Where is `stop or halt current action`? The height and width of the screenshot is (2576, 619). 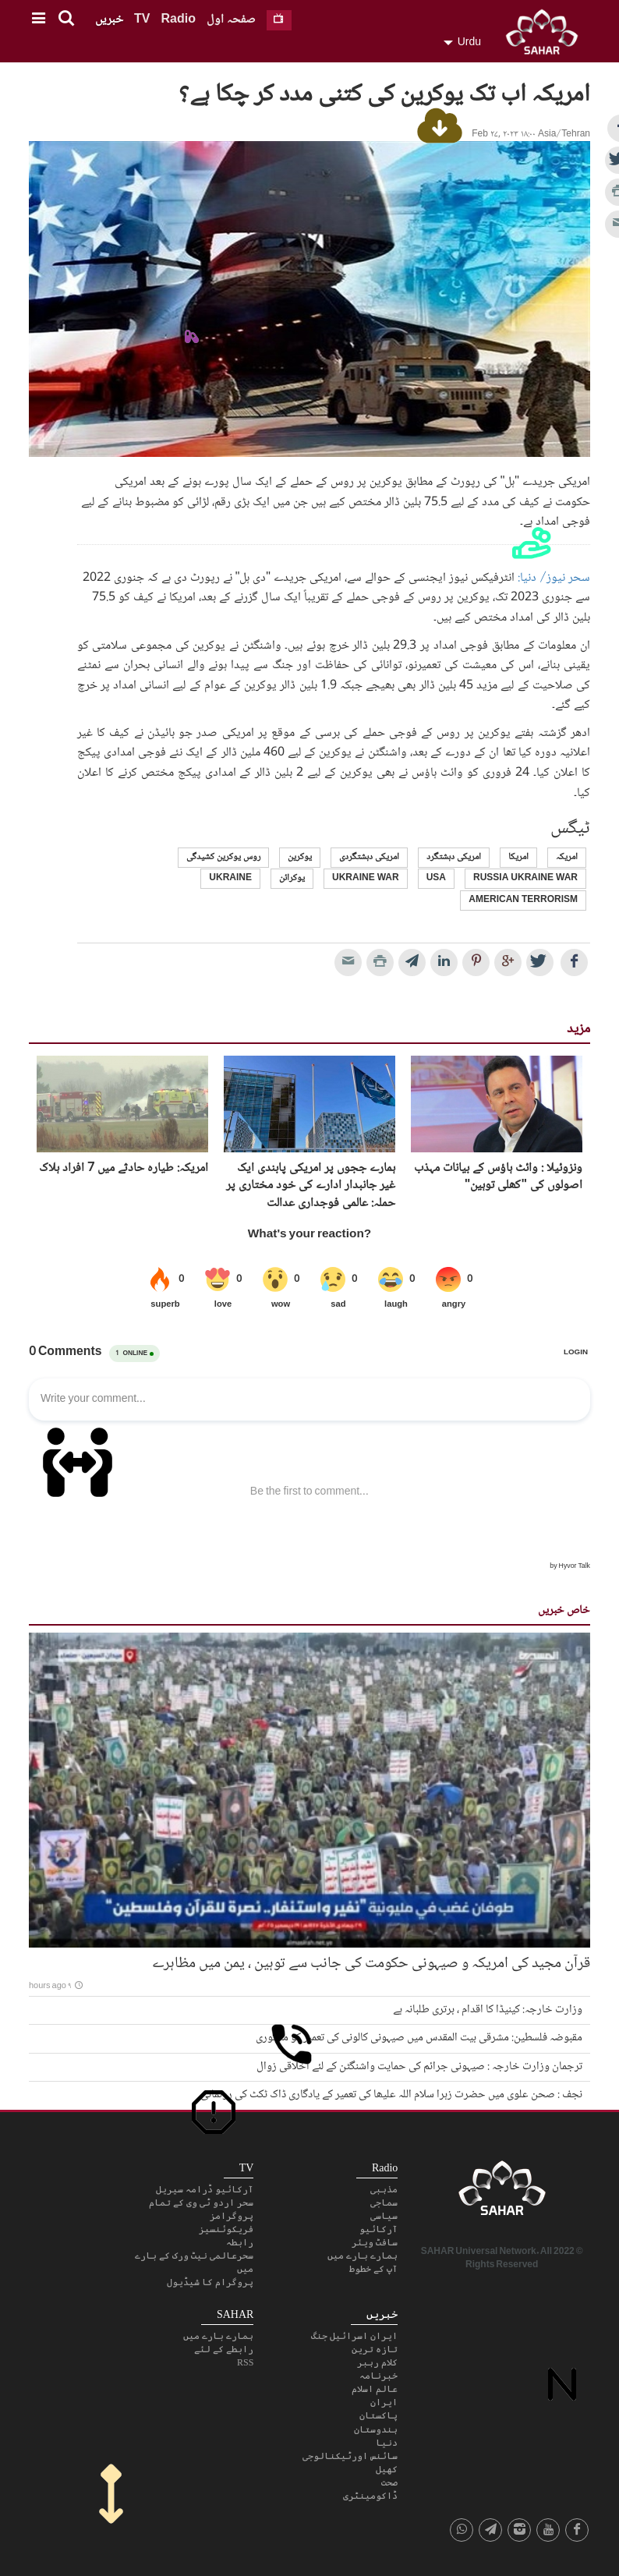 stop or halt current action is located at coordinates (214, 2112).